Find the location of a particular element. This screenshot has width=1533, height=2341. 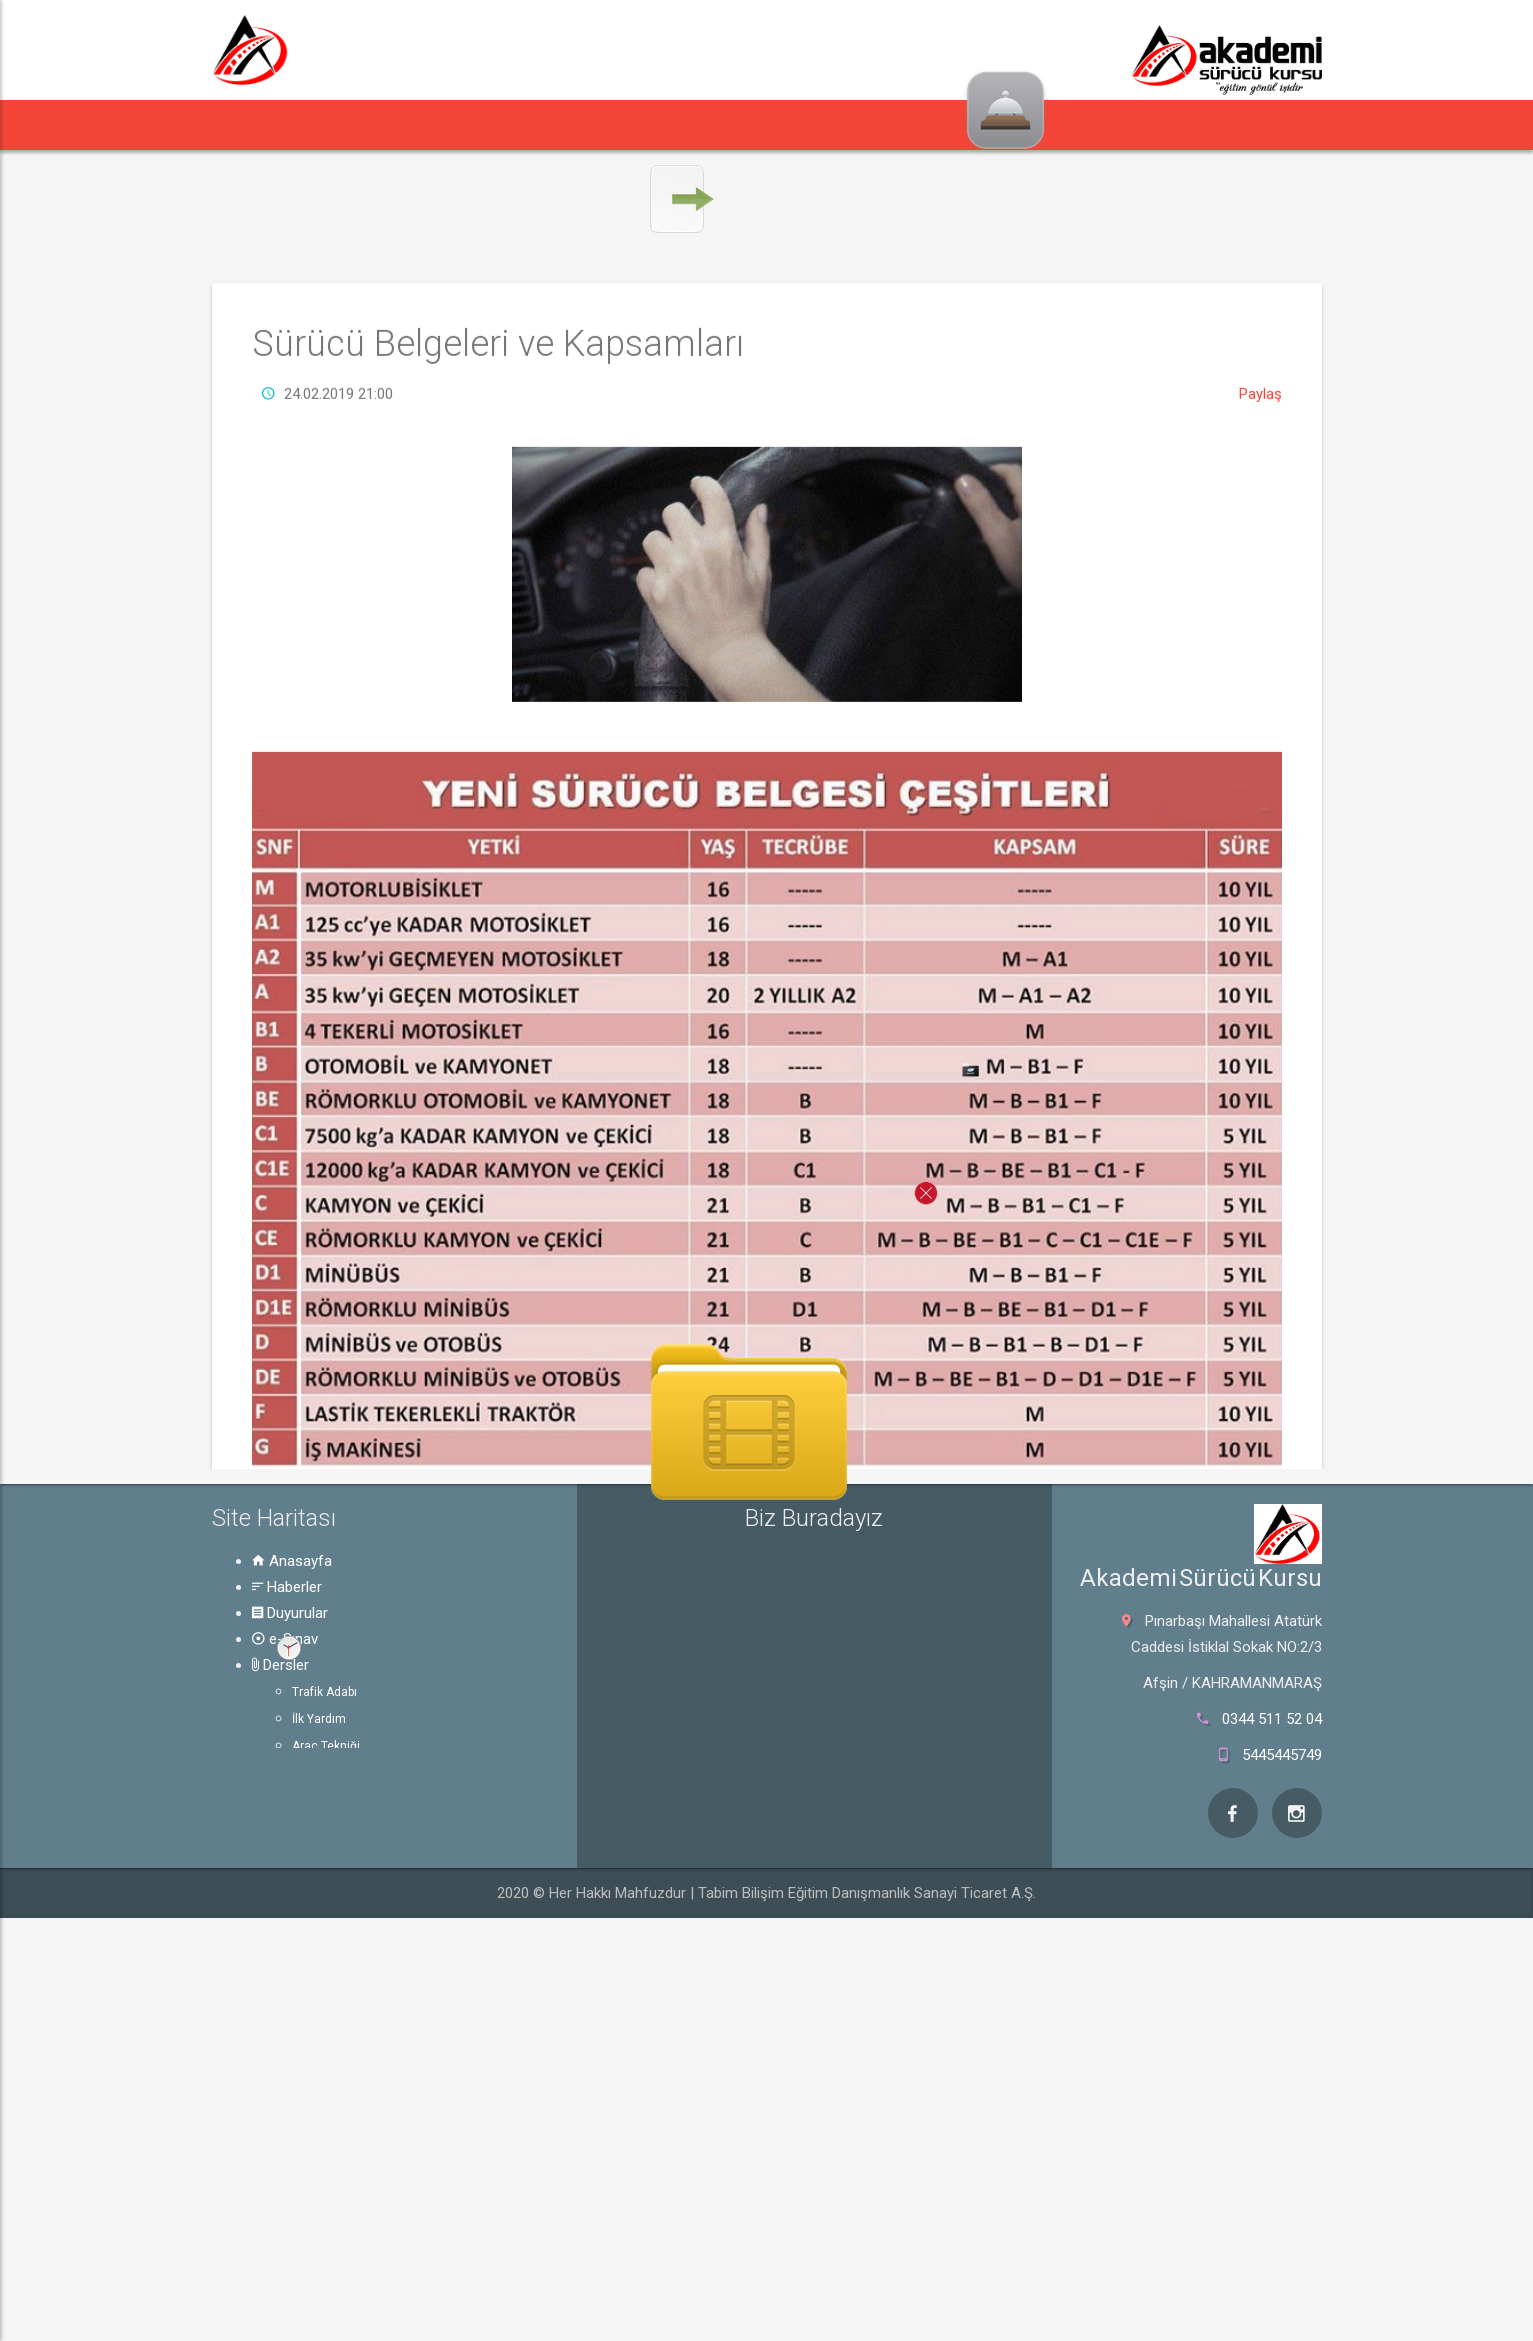

export document to another location is located at coordinates (677, 199).